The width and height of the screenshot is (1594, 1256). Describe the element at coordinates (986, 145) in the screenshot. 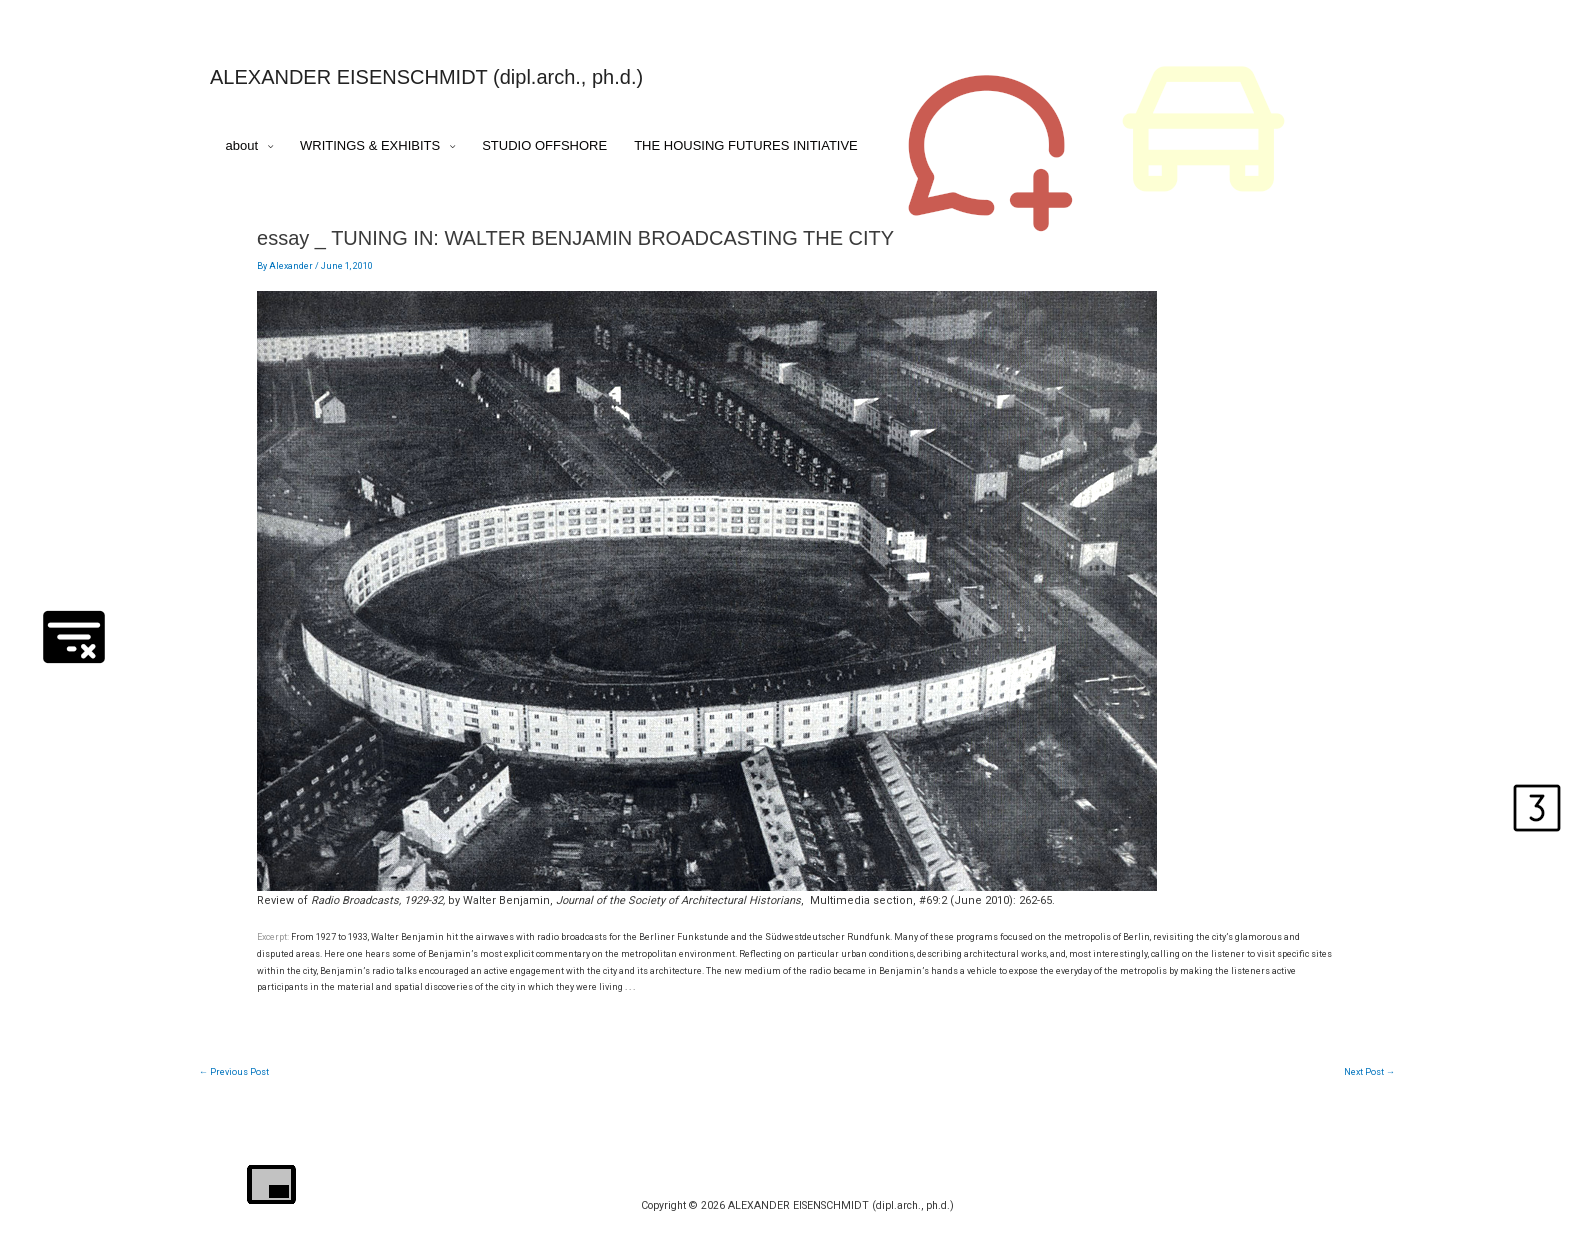

I see `start a new conversation` at that location.